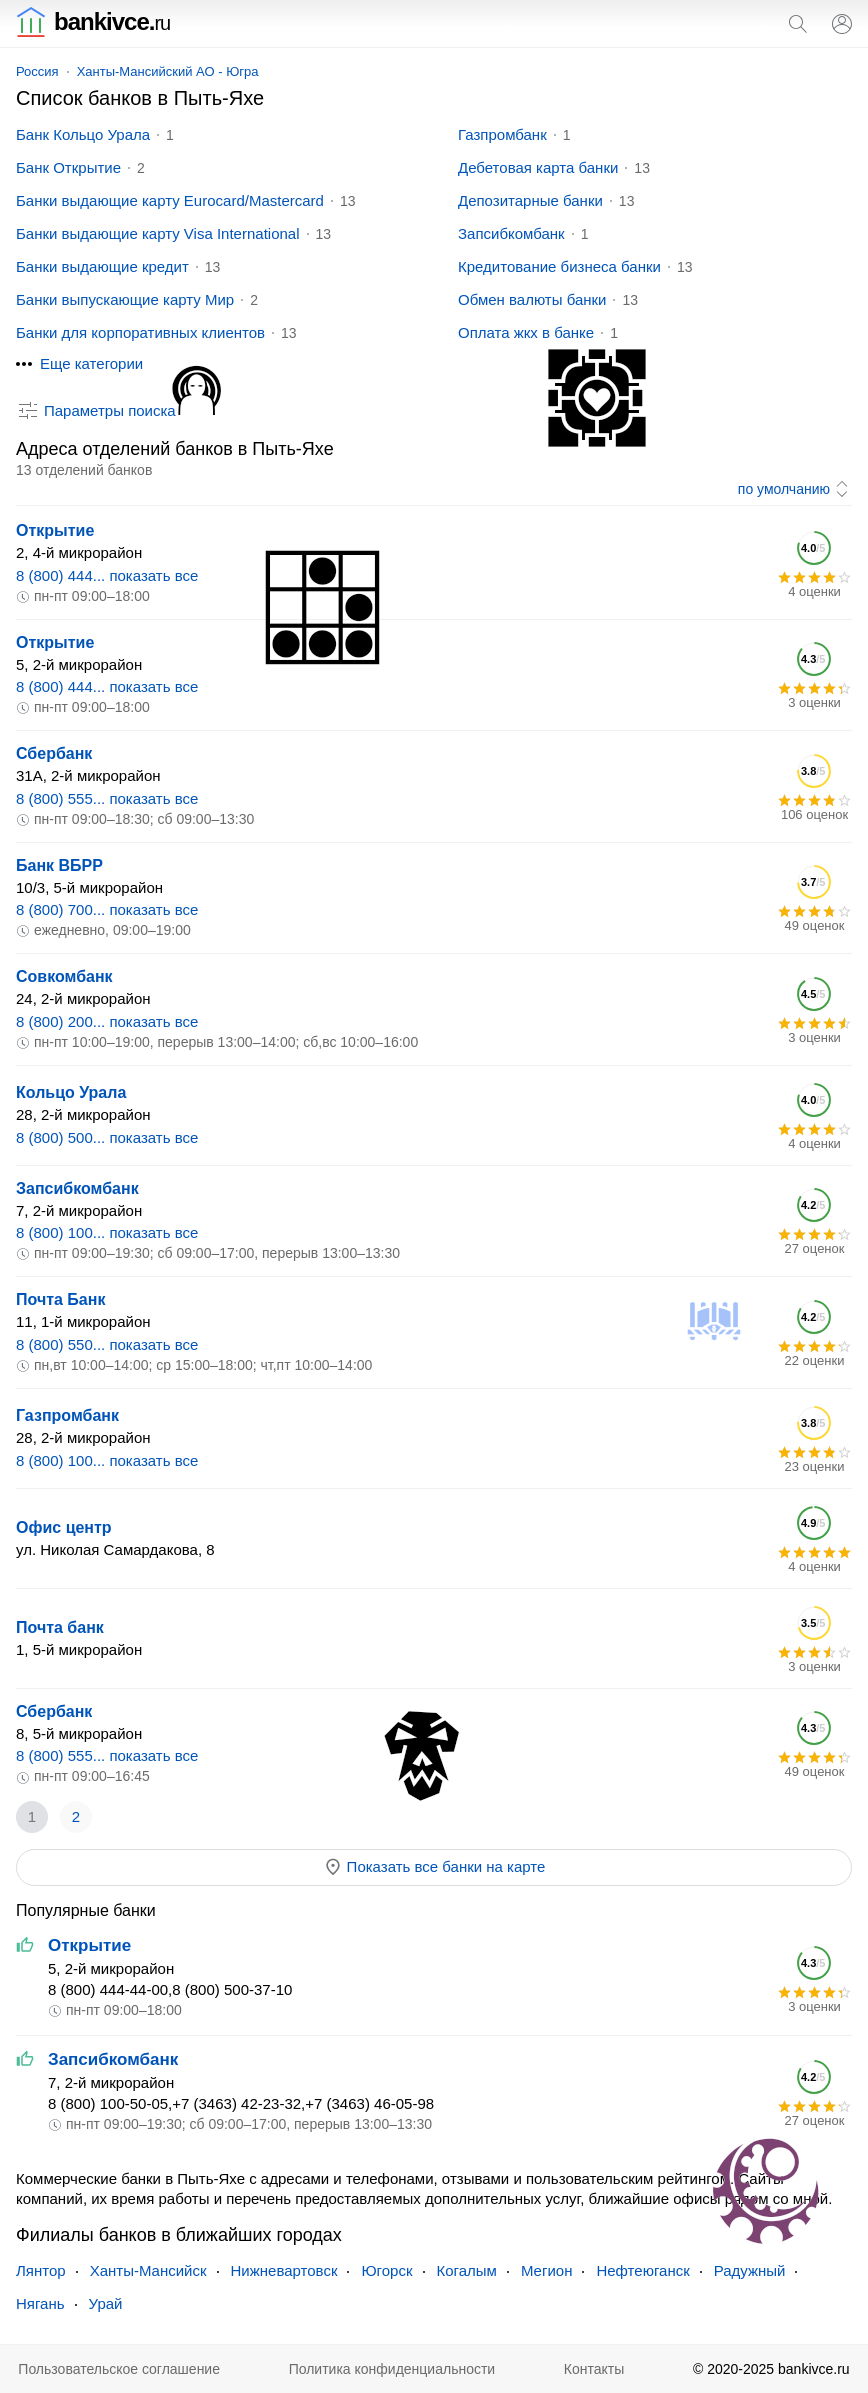  I want to click on companion cube item or collectible from Portal, so click(597, 398).